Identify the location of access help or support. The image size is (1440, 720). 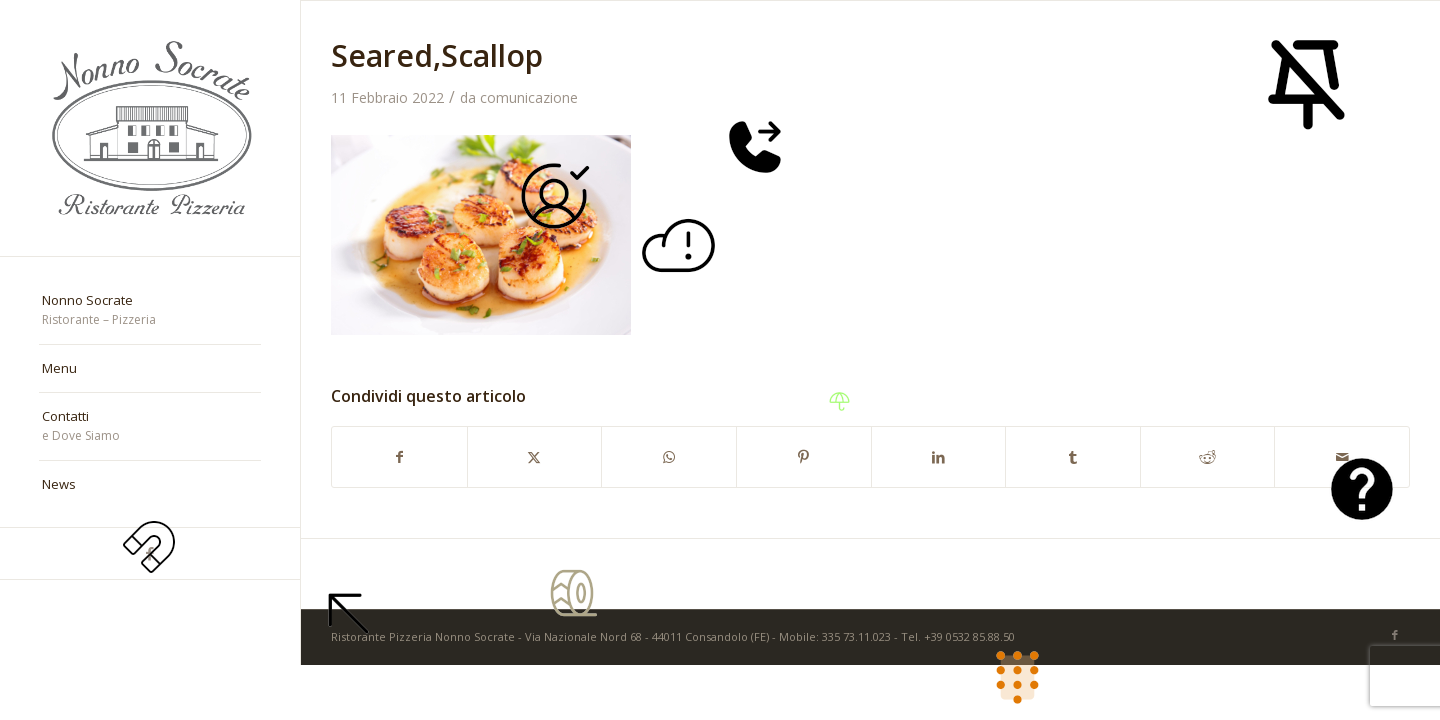
(1362, 489).